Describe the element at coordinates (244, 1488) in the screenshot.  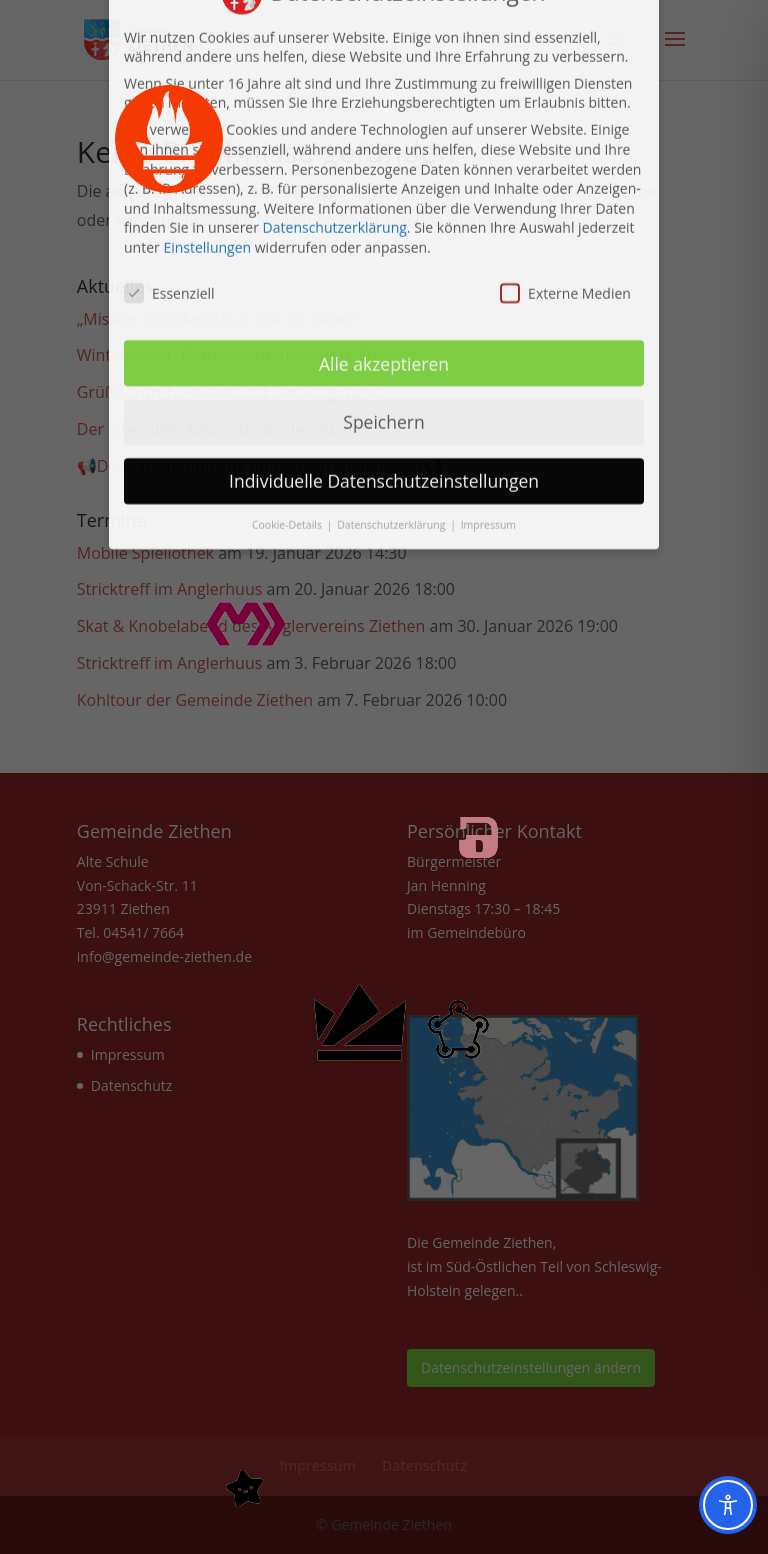
I see `gleam programming language logo` at that location.